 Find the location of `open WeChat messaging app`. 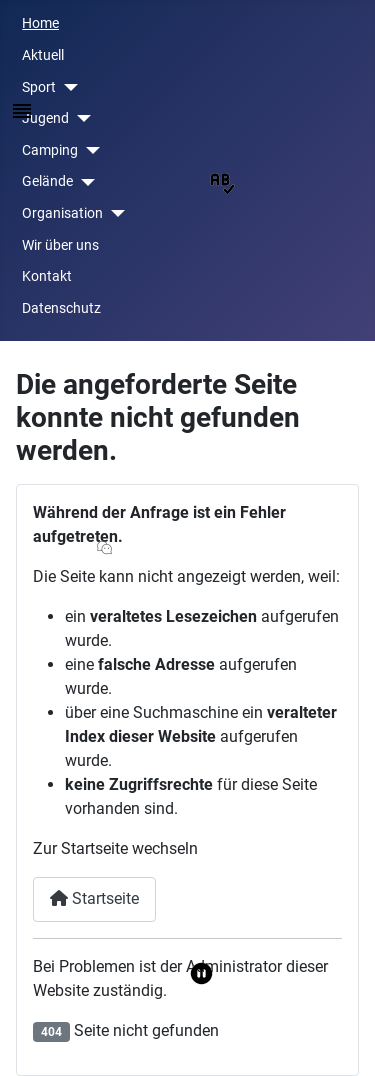

open WeChat messaging app is located at coordinates (104, 547).